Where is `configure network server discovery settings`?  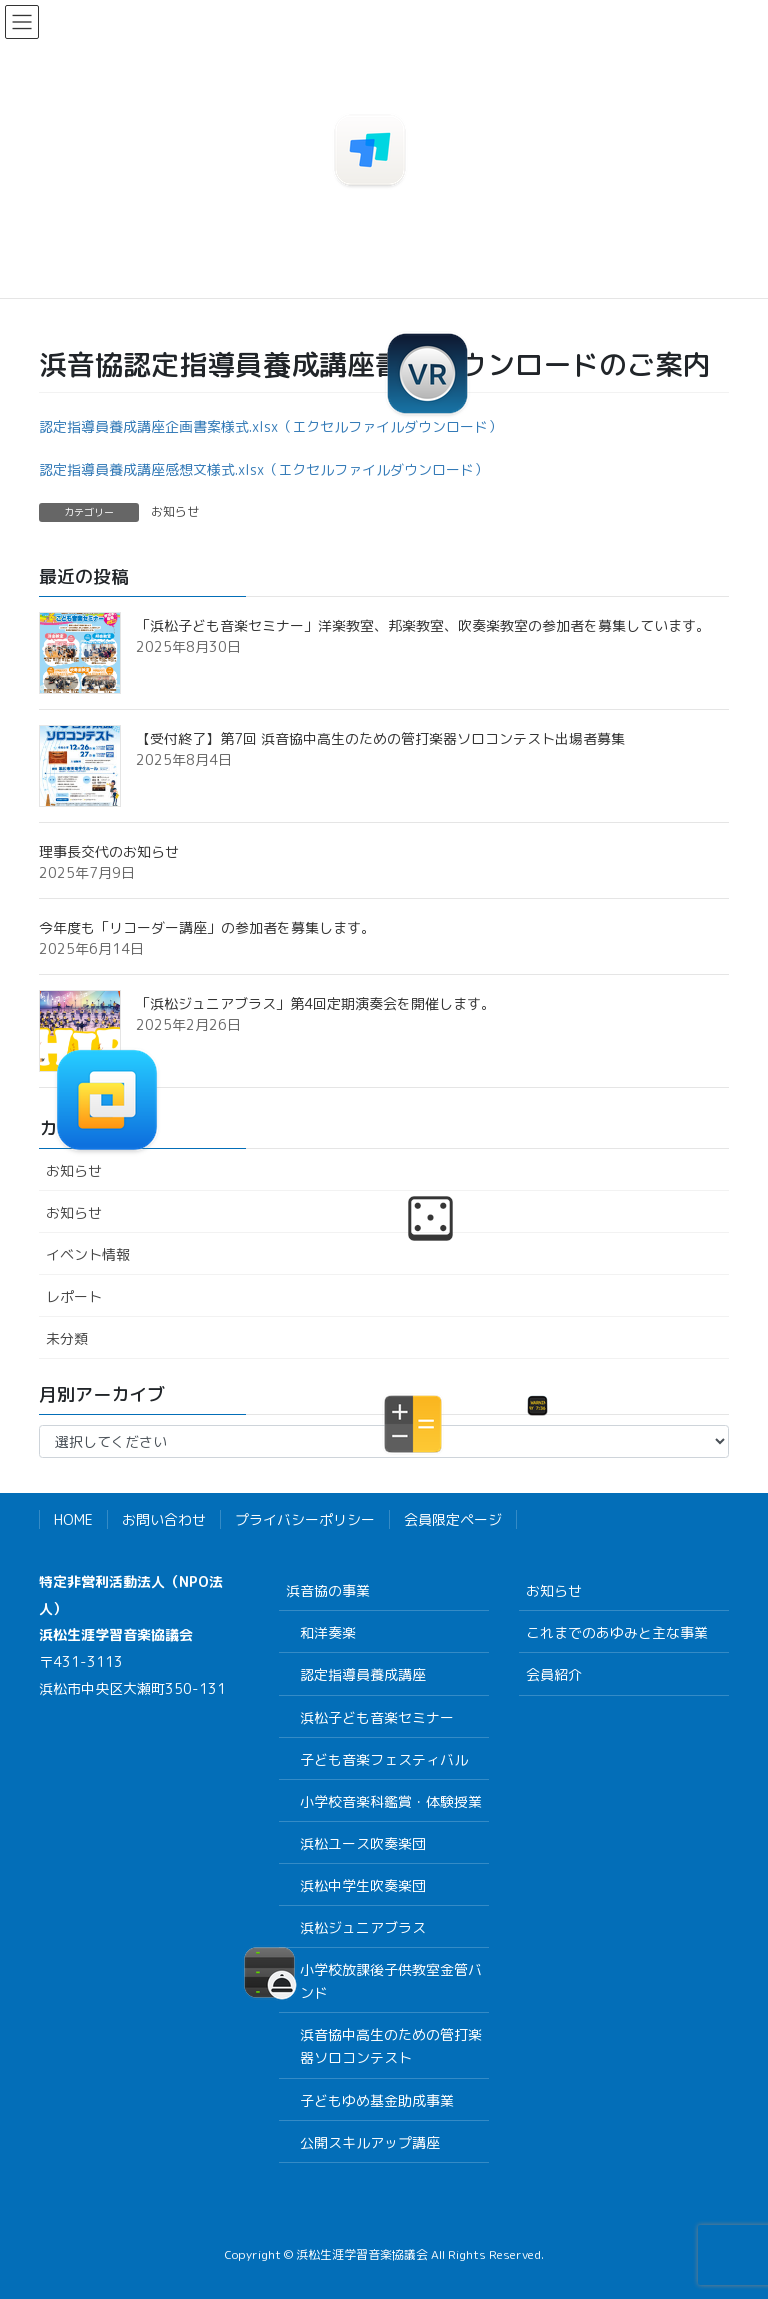 configure network server discovery settings is located at coordinates (269, 1972).